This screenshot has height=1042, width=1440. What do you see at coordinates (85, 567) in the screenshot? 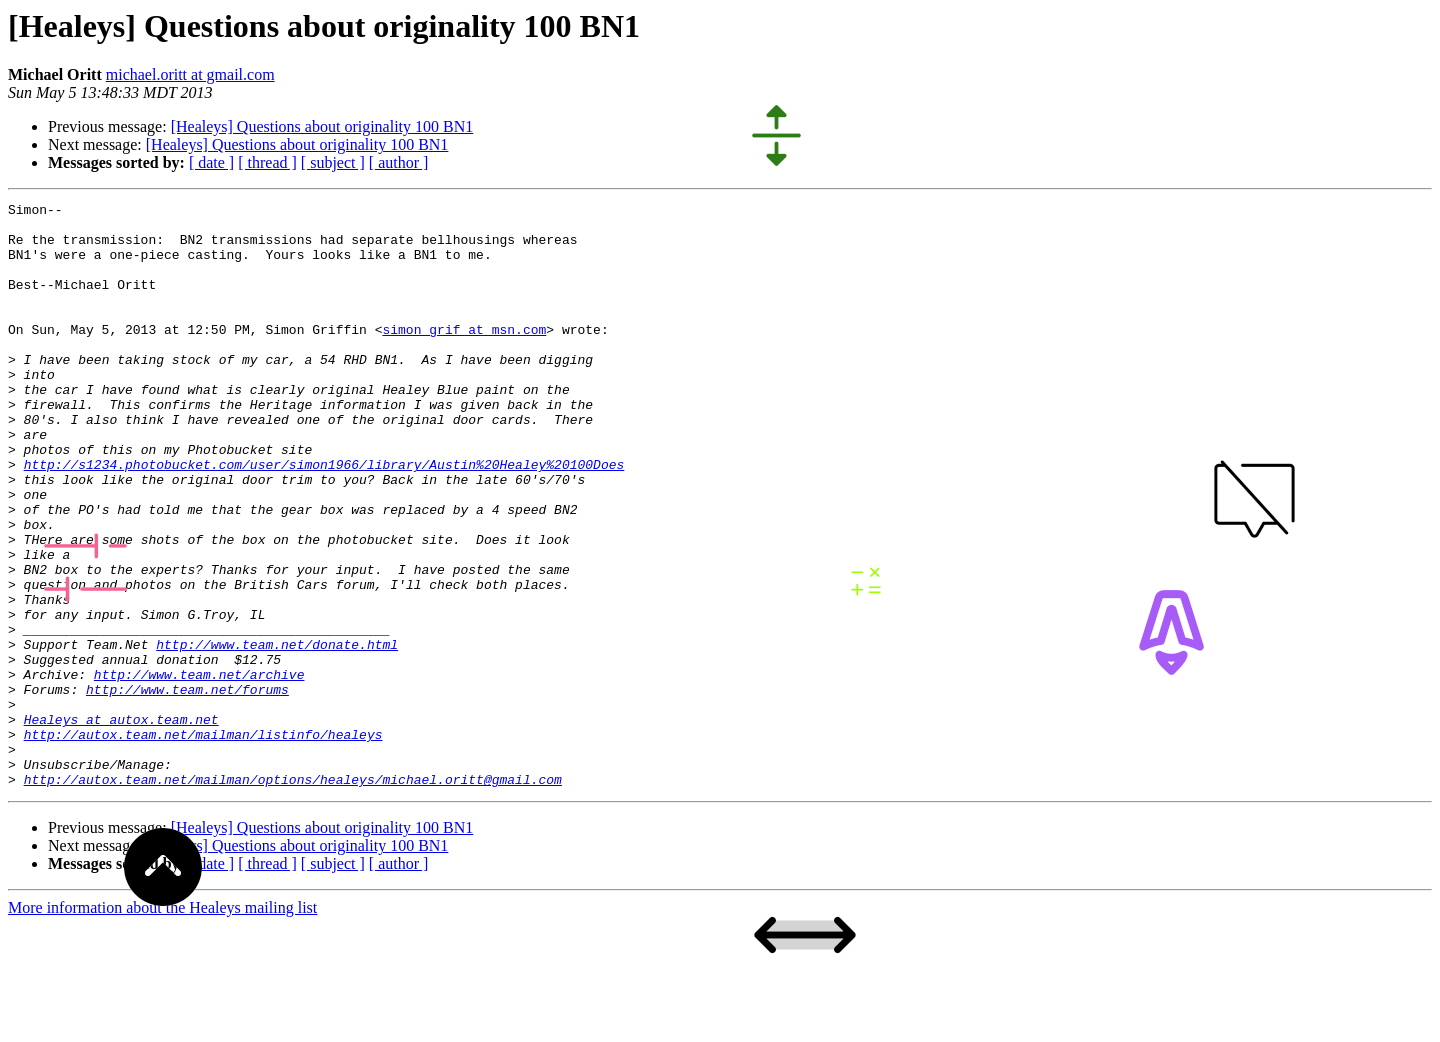
I see `adjust settings or preferences` at bounding box center [85, 567].